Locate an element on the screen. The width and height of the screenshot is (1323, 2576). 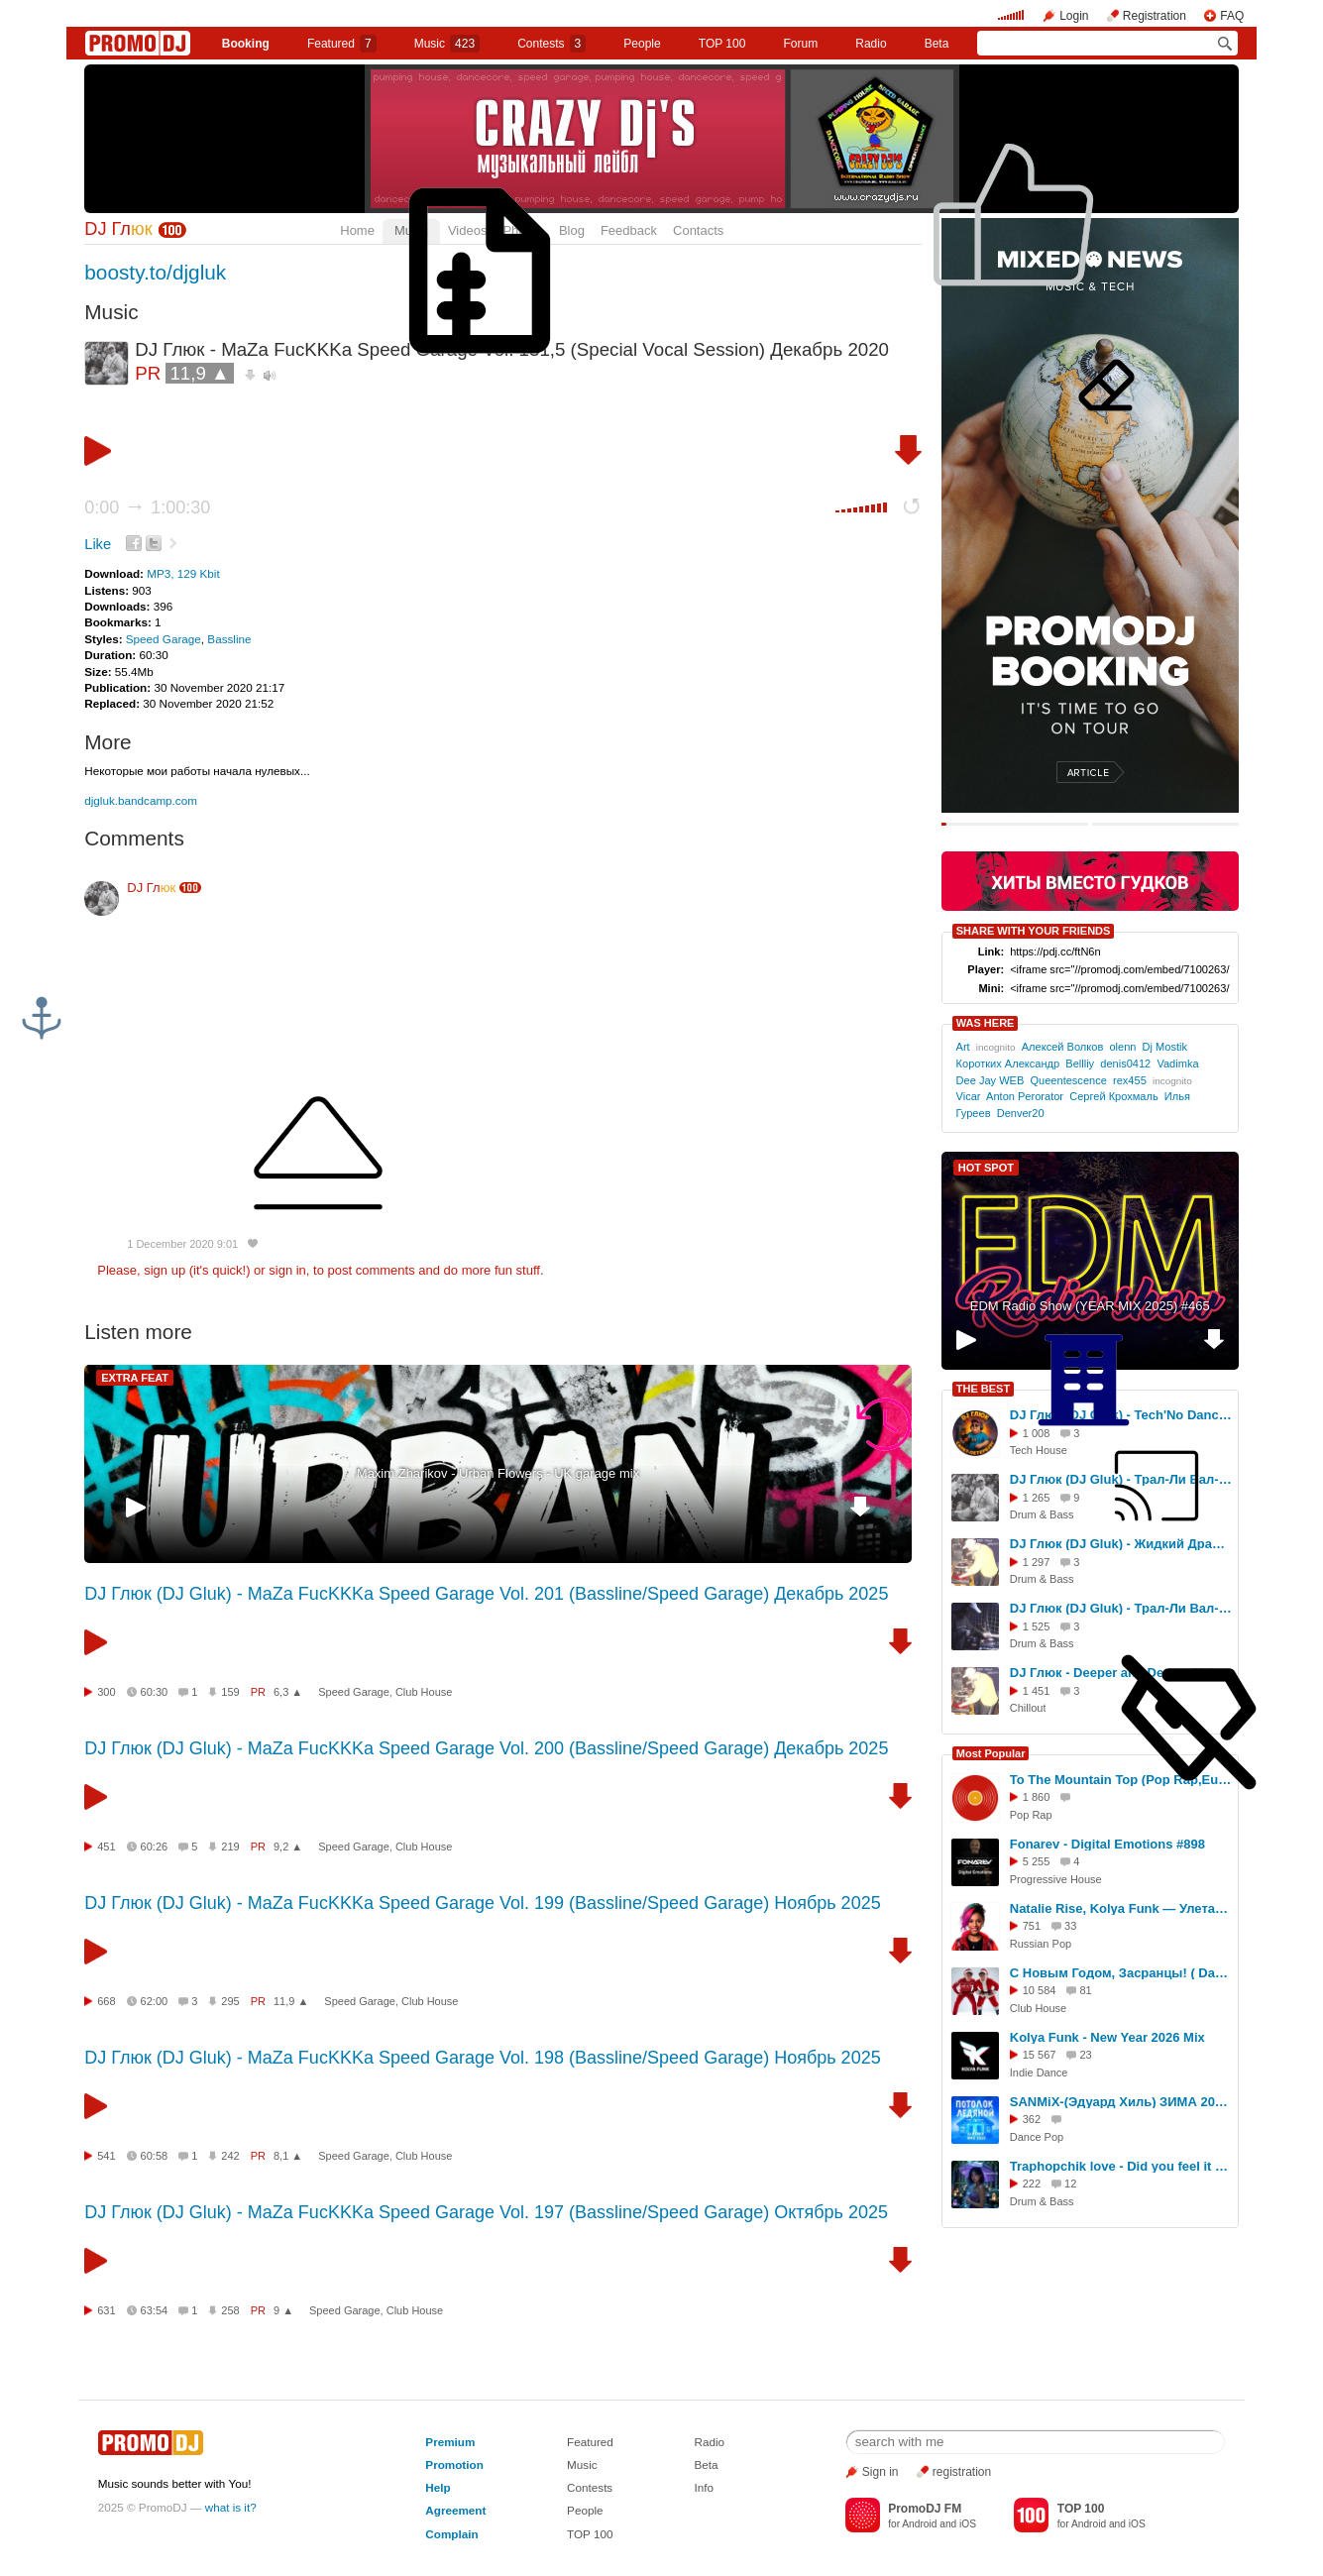
like or approve content is located at coordinates (1013, 223).